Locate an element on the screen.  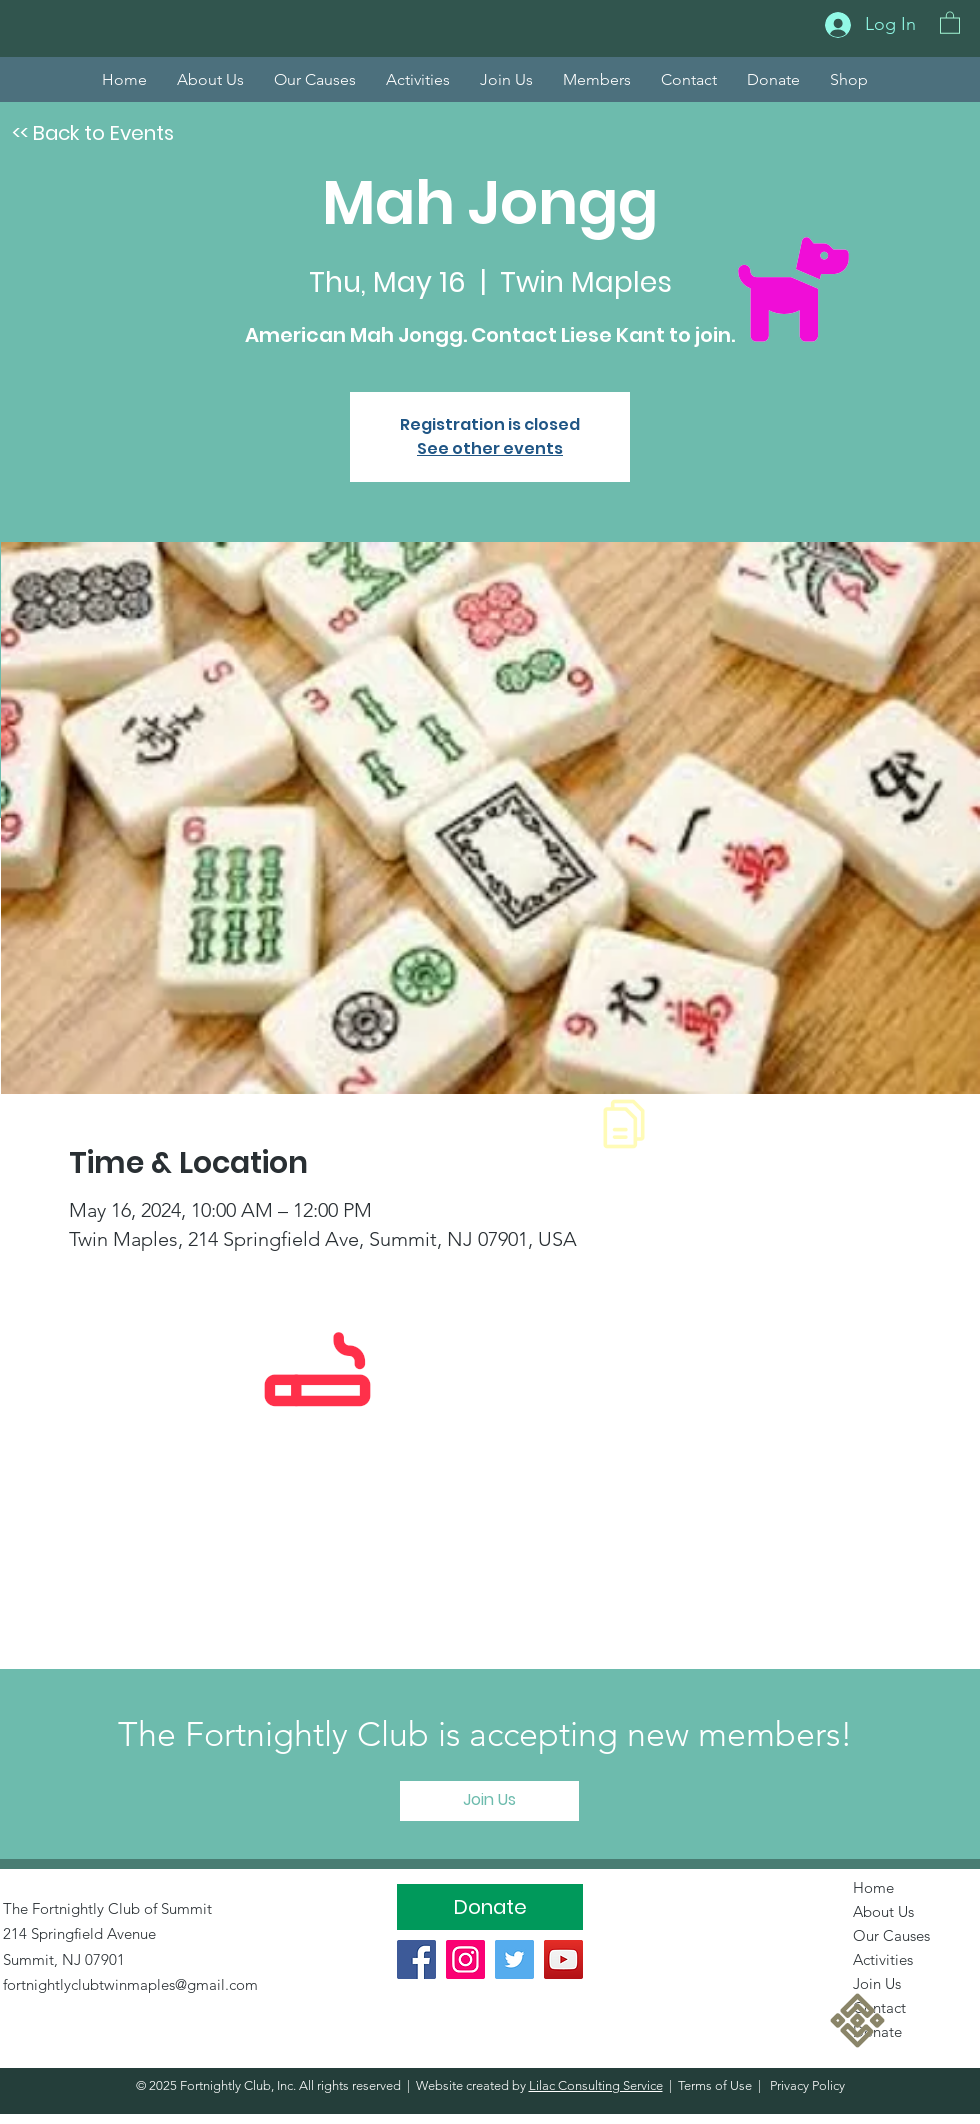
indicates a designated smoking area is located at coordinates (317, 1374).